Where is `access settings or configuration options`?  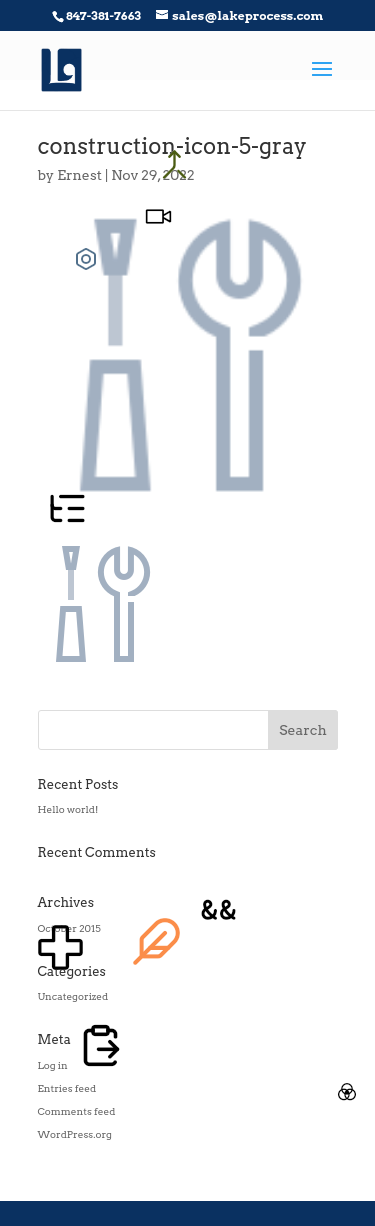
access settings or configuration options is located at coordinates (86, 259).